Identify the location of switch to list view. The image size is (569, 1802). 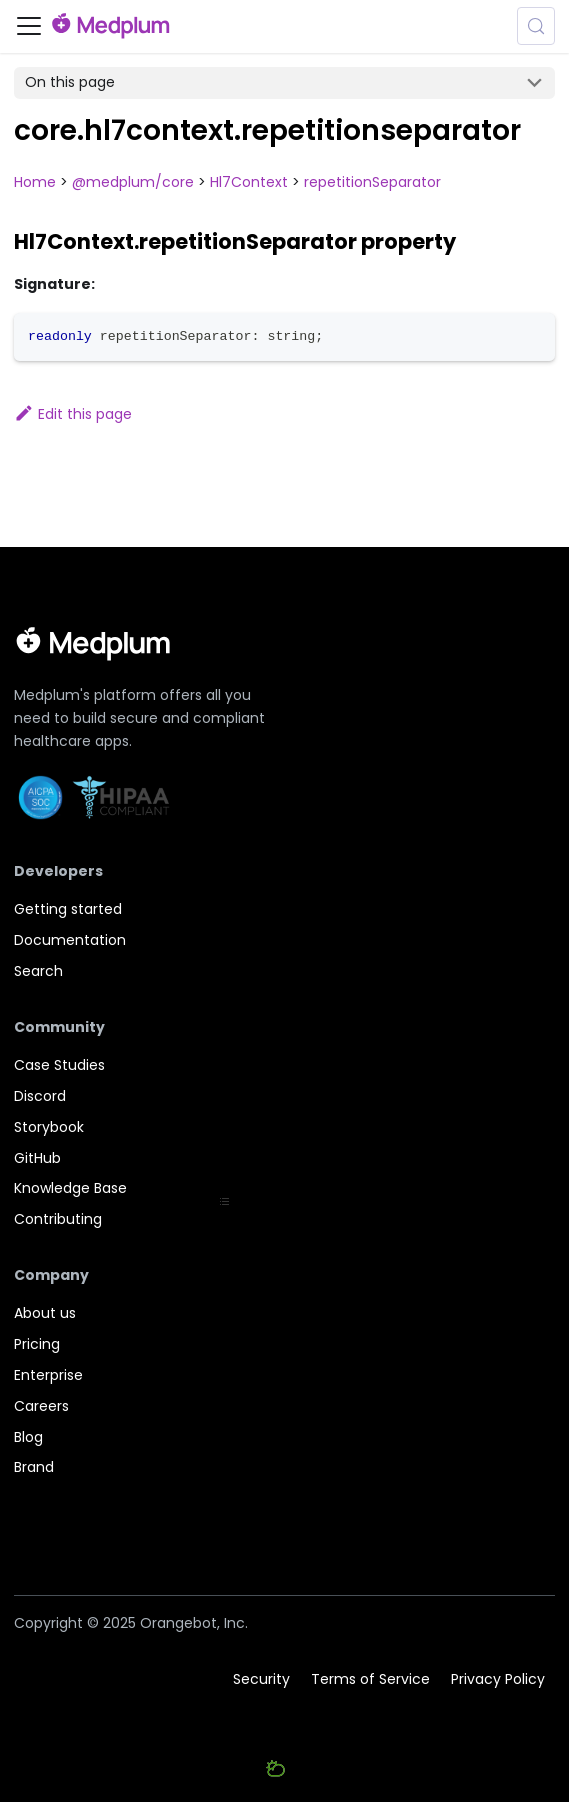
(224, 1201).